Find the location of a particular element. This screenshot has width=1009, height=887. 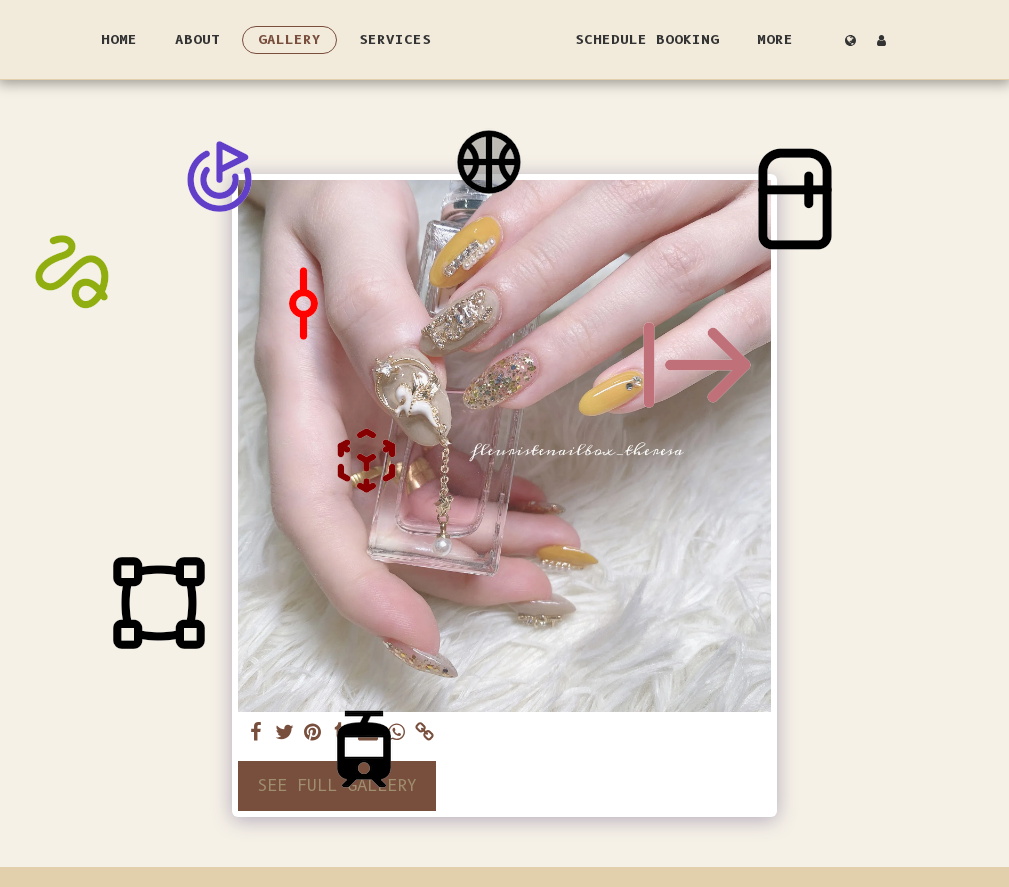

set or track a goal is located at coordinates (219, 176).